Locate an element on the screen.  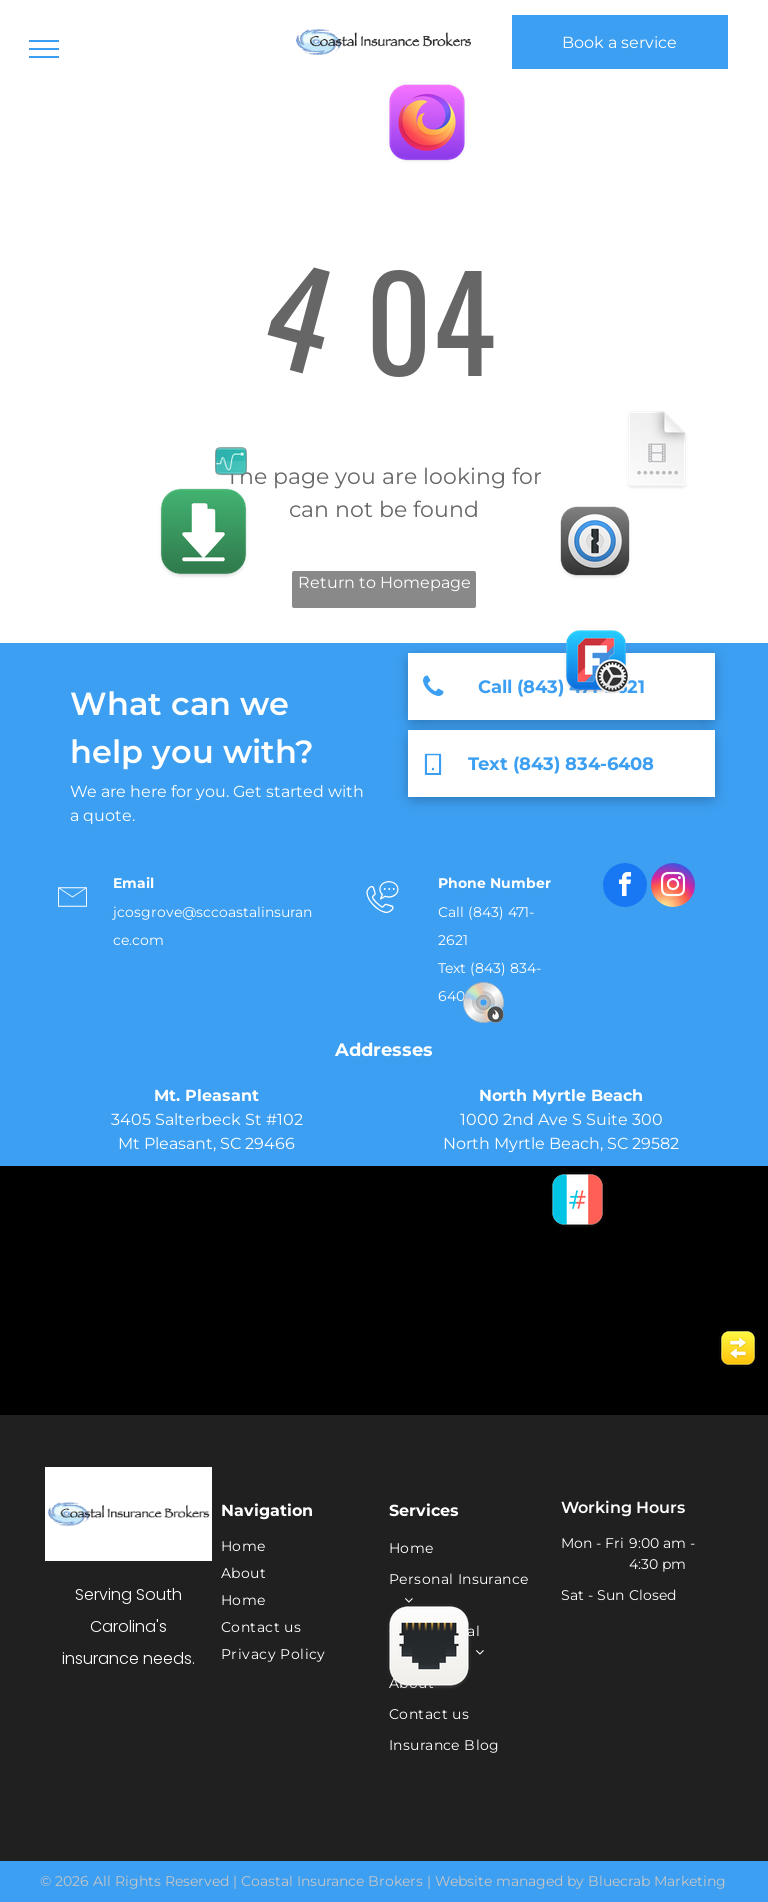
switch to a different user account is located at coordinates (738, 1348).